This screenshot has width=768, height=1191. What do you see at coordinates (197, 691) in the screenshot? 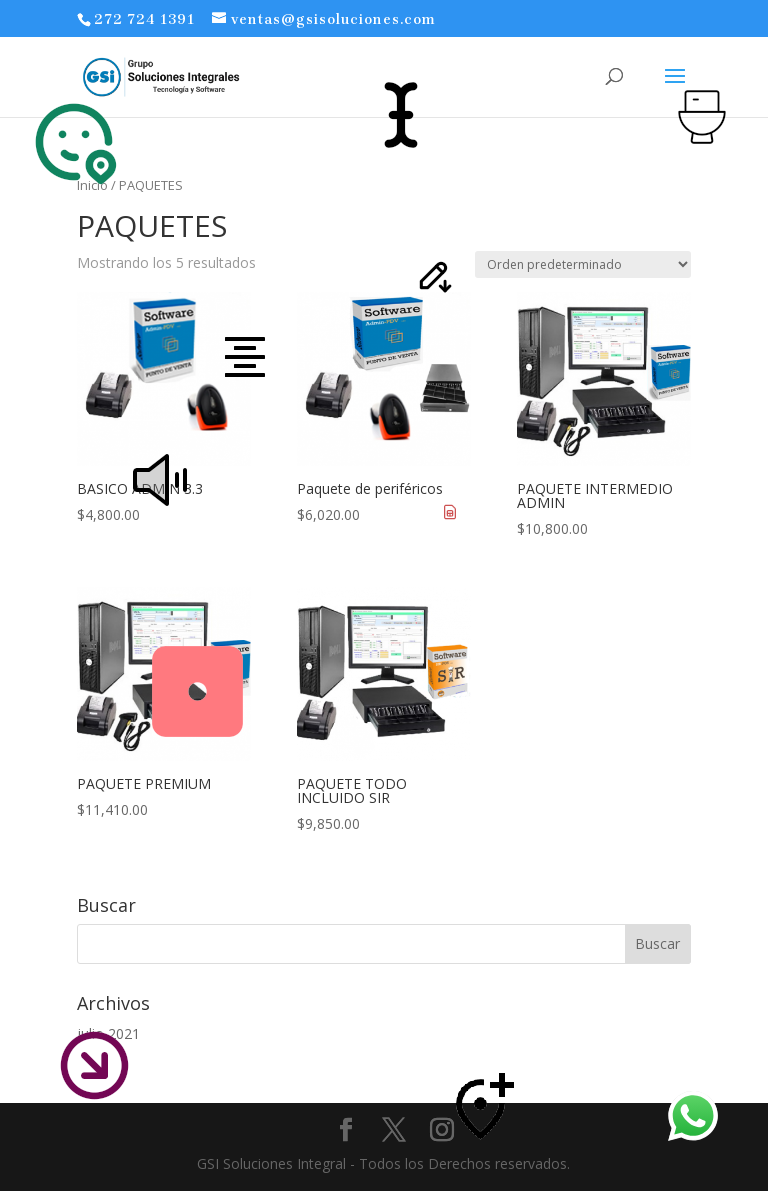
I see `indicates a single selection or active state` at bounding box center [197, 691].